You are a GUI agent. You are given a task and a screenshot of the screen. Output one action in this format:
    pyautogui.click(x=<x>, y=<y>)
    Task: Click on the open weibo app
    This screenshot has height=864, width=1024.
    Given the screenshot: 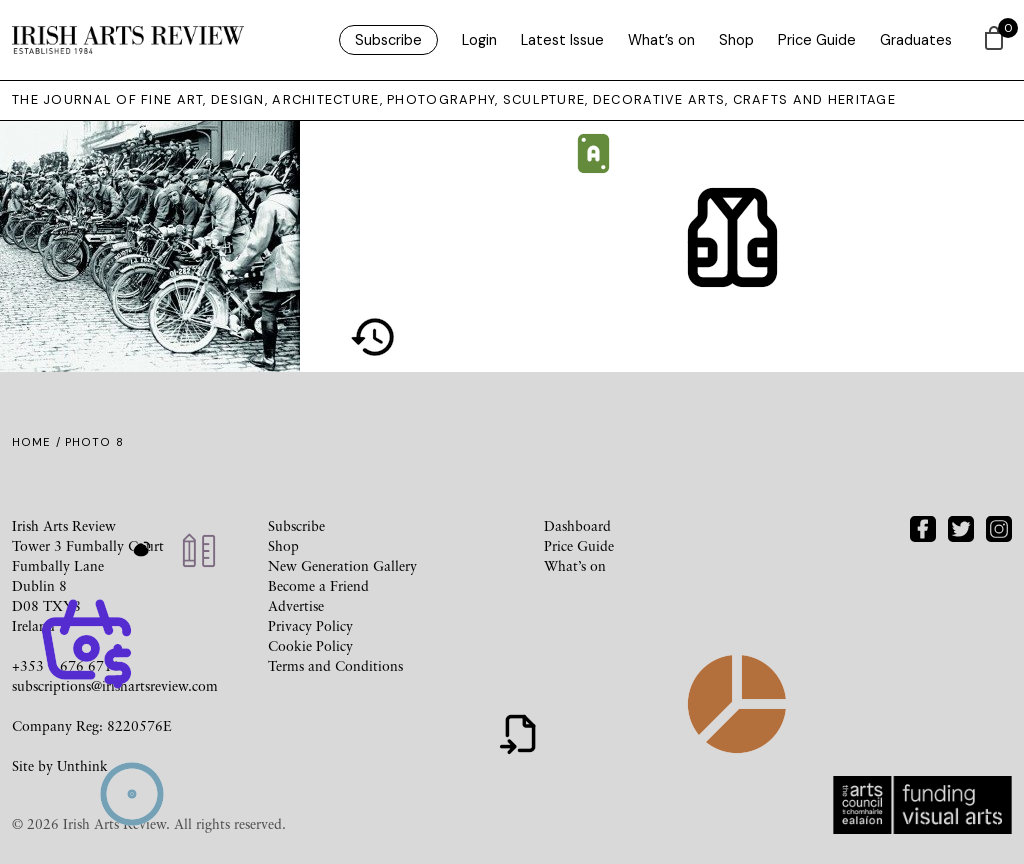 What is the action you would take?
    pyautogui.click(x=142, y=549)
    